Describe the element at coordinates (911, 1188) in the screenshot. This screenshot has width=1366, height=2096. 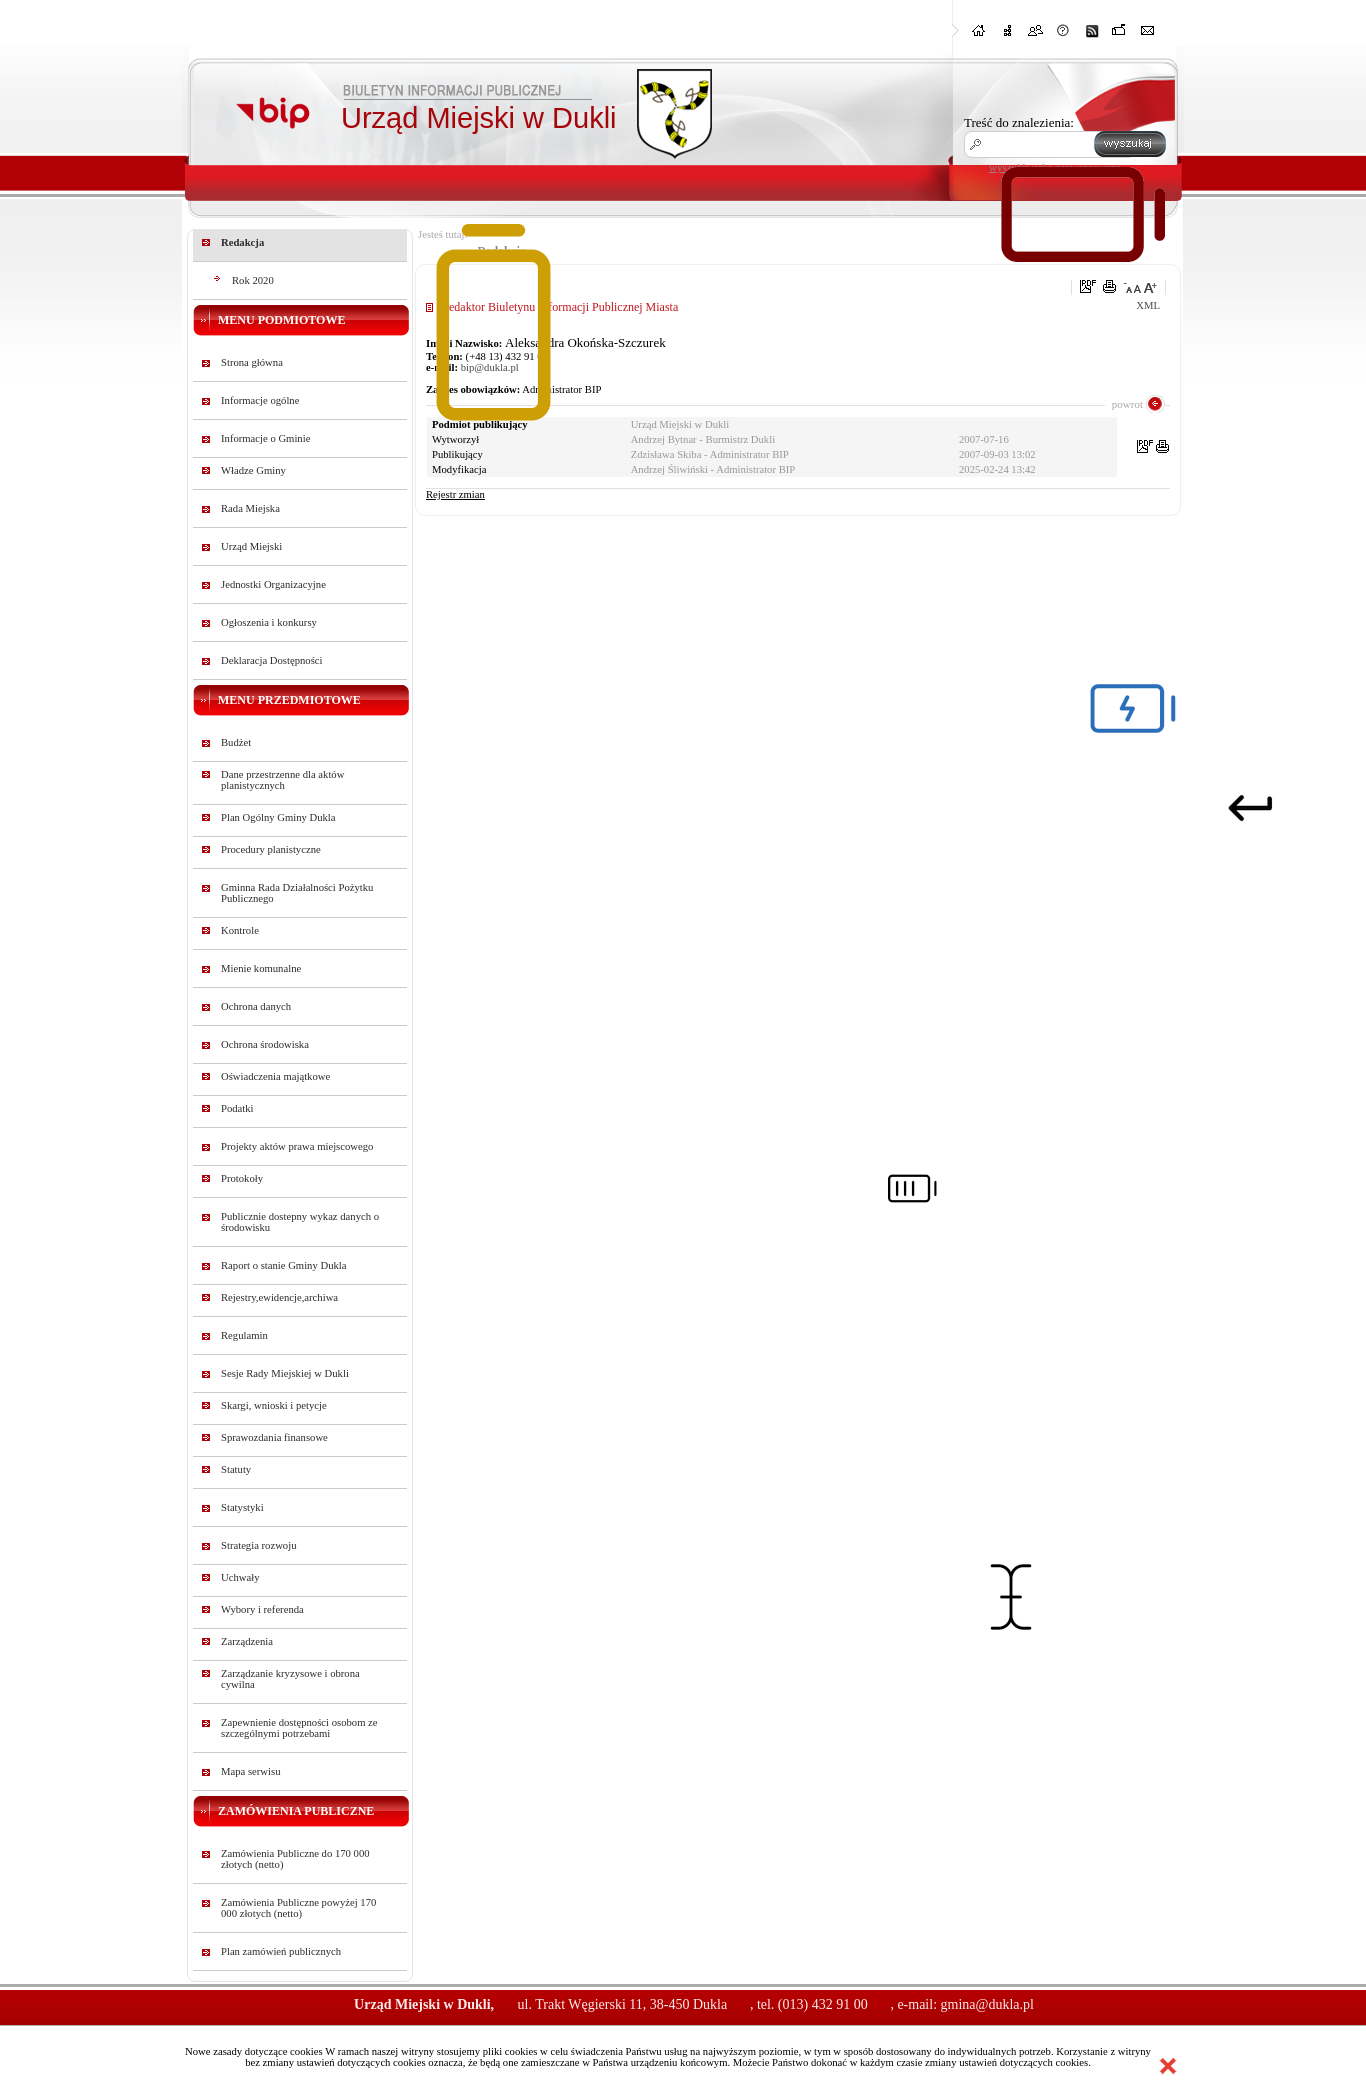
I see `indicates high battery level` at that location.